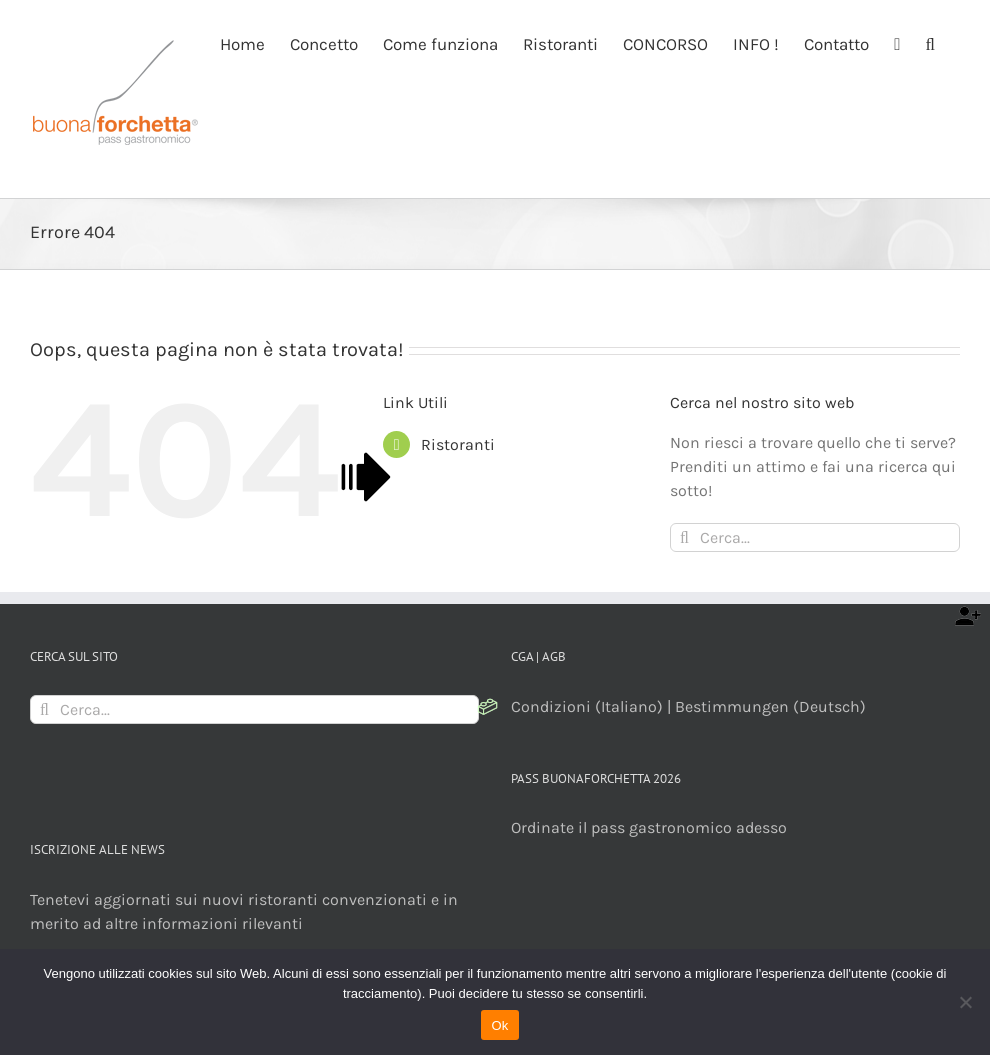 The height and width of the screenshot is (1055, 990). Describe the element at coordinates (364, 477) in the screenshot. I see `skip forward or advance multiple steps` at that location.